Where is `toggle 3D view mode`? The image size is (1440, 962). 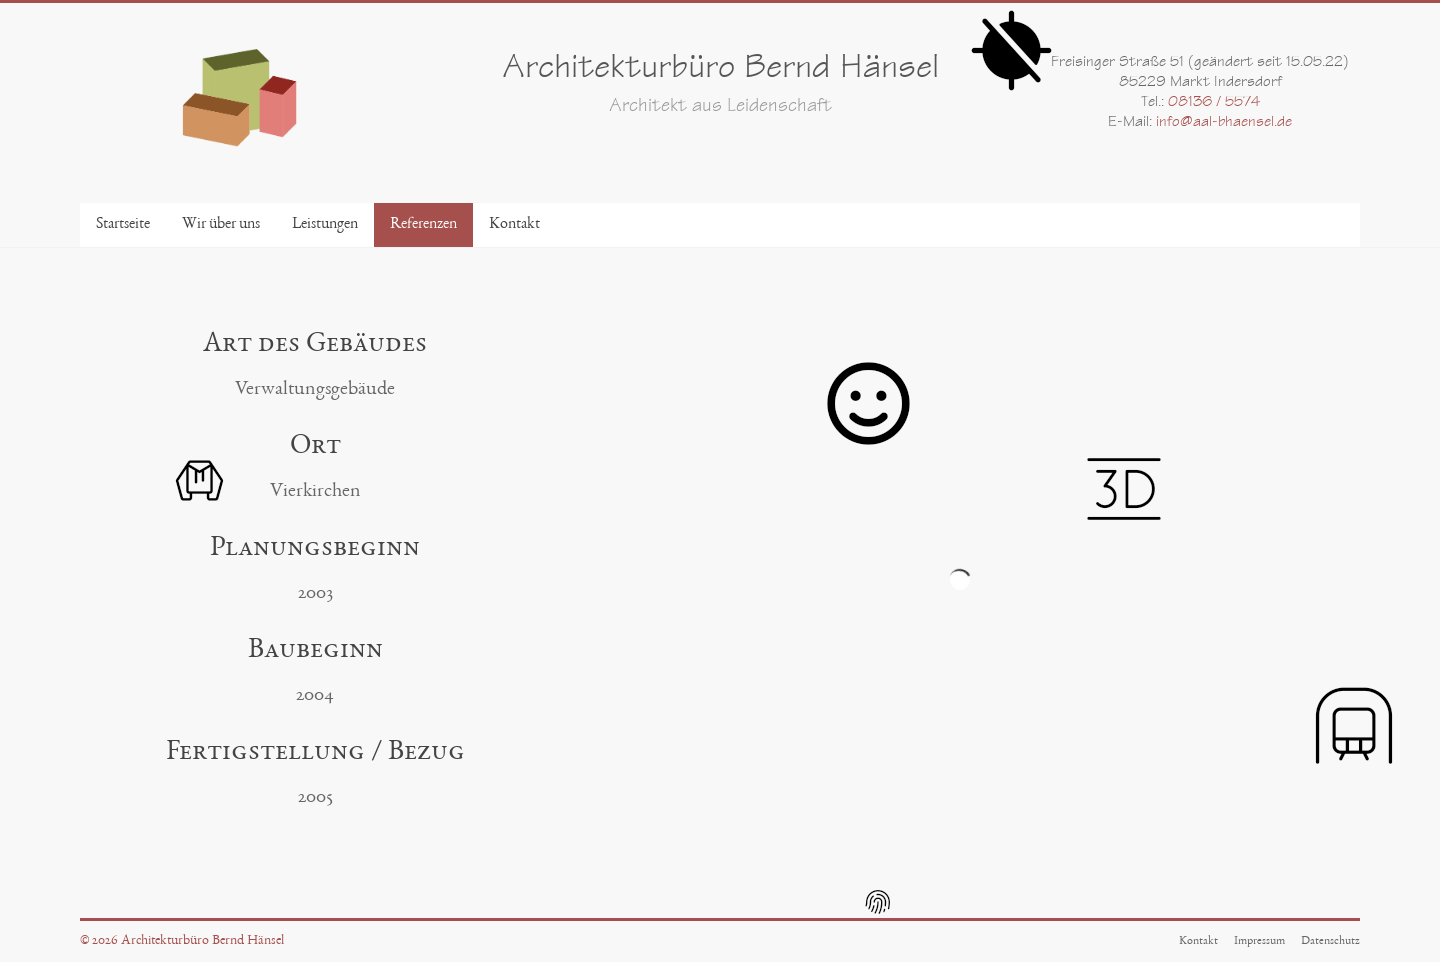
toggle 3D view mode is located at coordinates (1124, 489).